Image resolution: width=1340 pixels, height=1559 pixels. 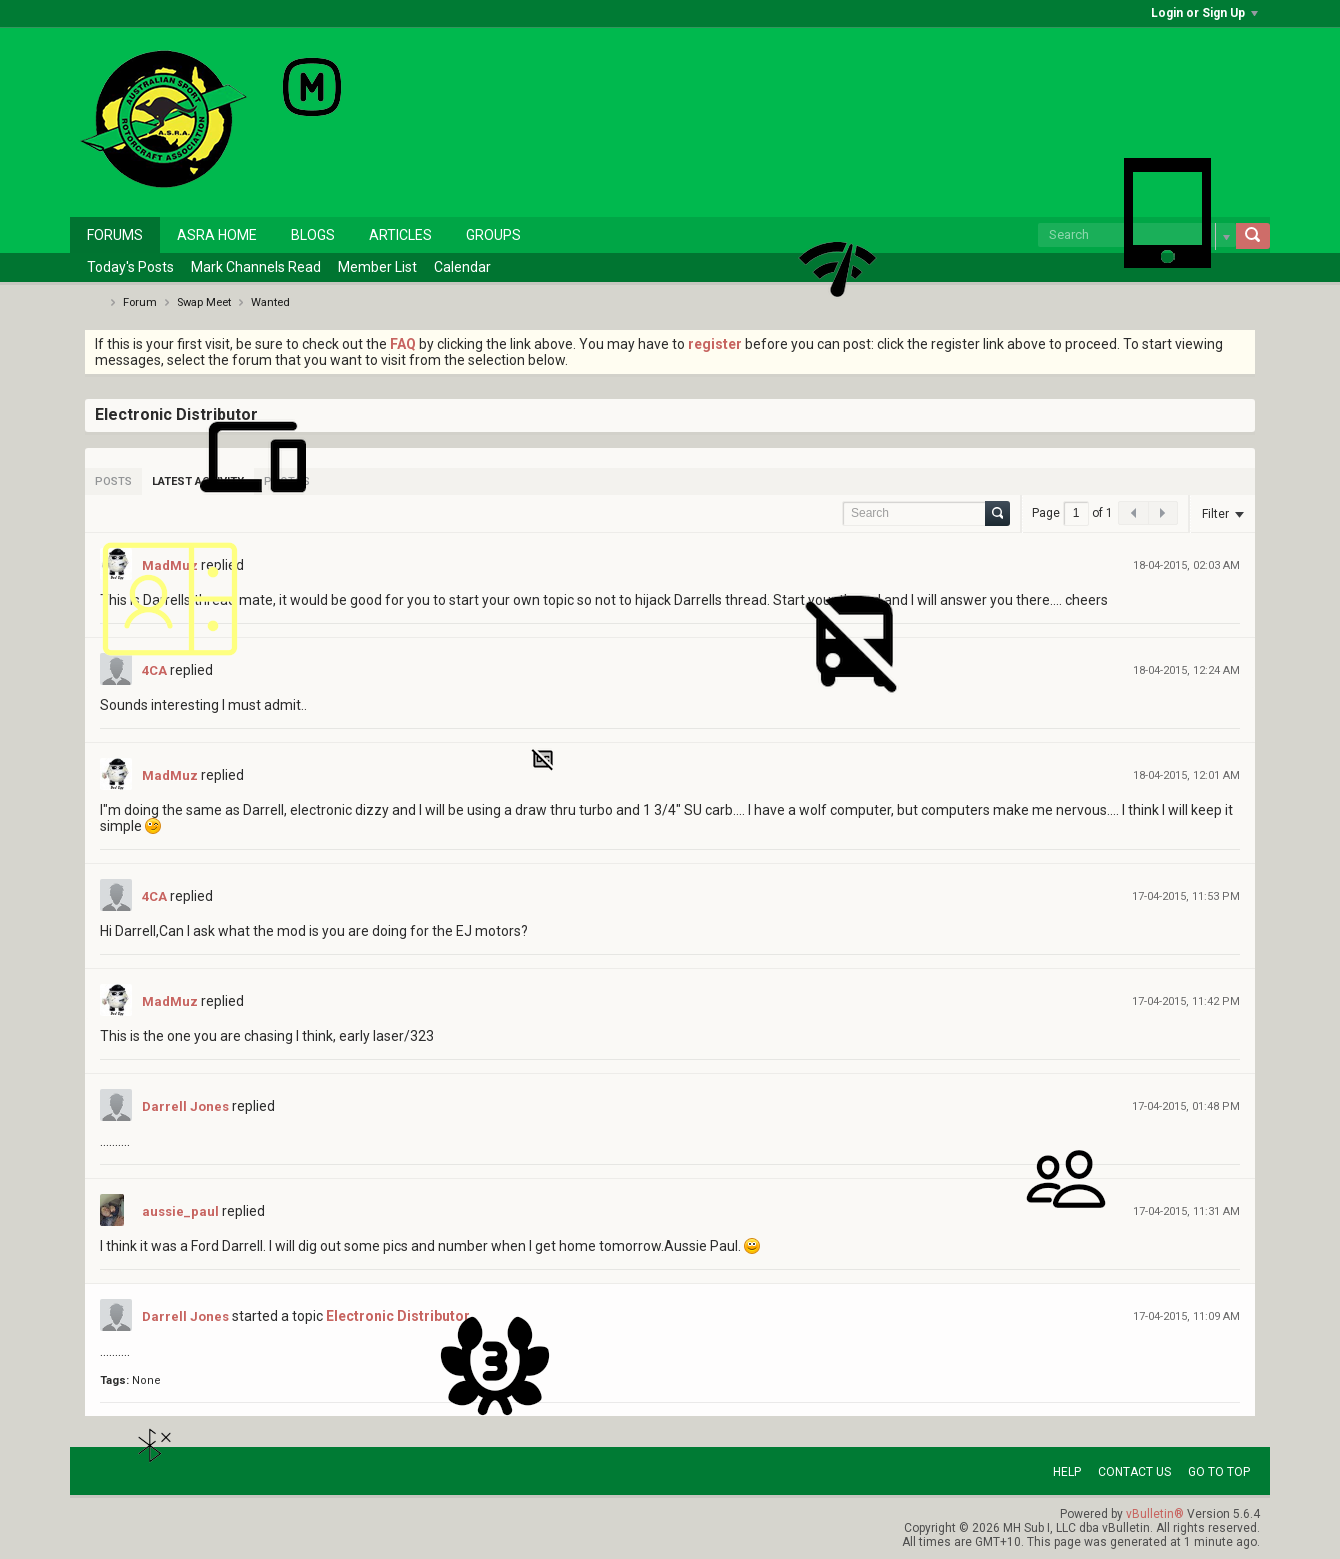 What do you see at coordinates (312, 87) in the screenshot?
I see `access metro or subway transit options` at bounding box center [312, 87].